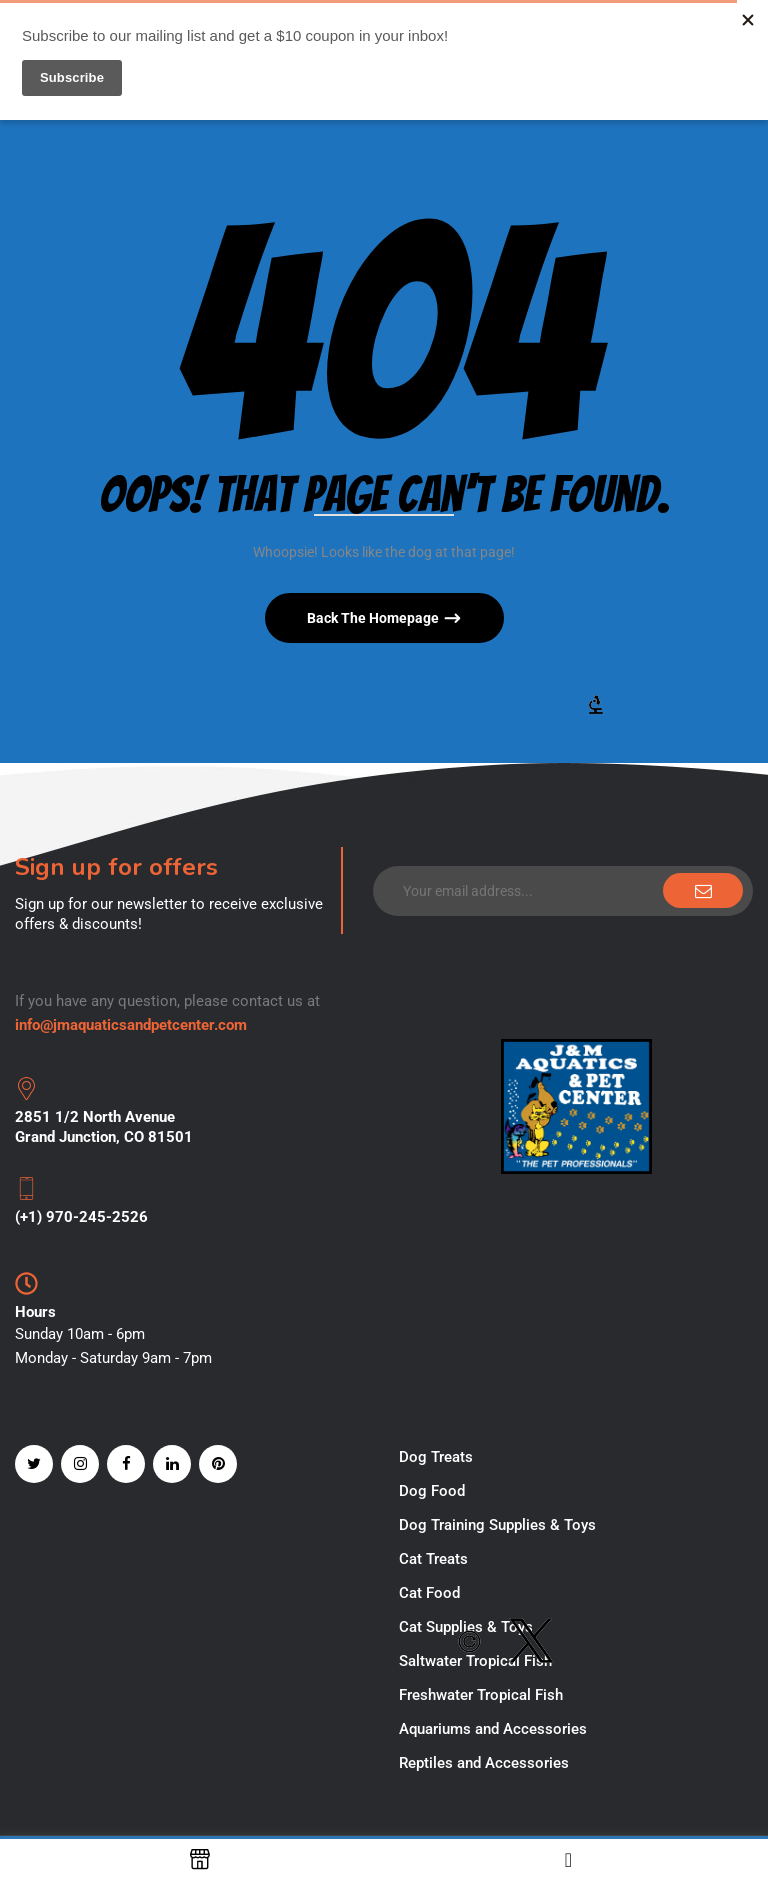 The height and width of the screenshot is (1879, 768). Describe the element at coordinates (531, 1640) in the screenshot. I see `share to X (formerly Twitter)` at that location.